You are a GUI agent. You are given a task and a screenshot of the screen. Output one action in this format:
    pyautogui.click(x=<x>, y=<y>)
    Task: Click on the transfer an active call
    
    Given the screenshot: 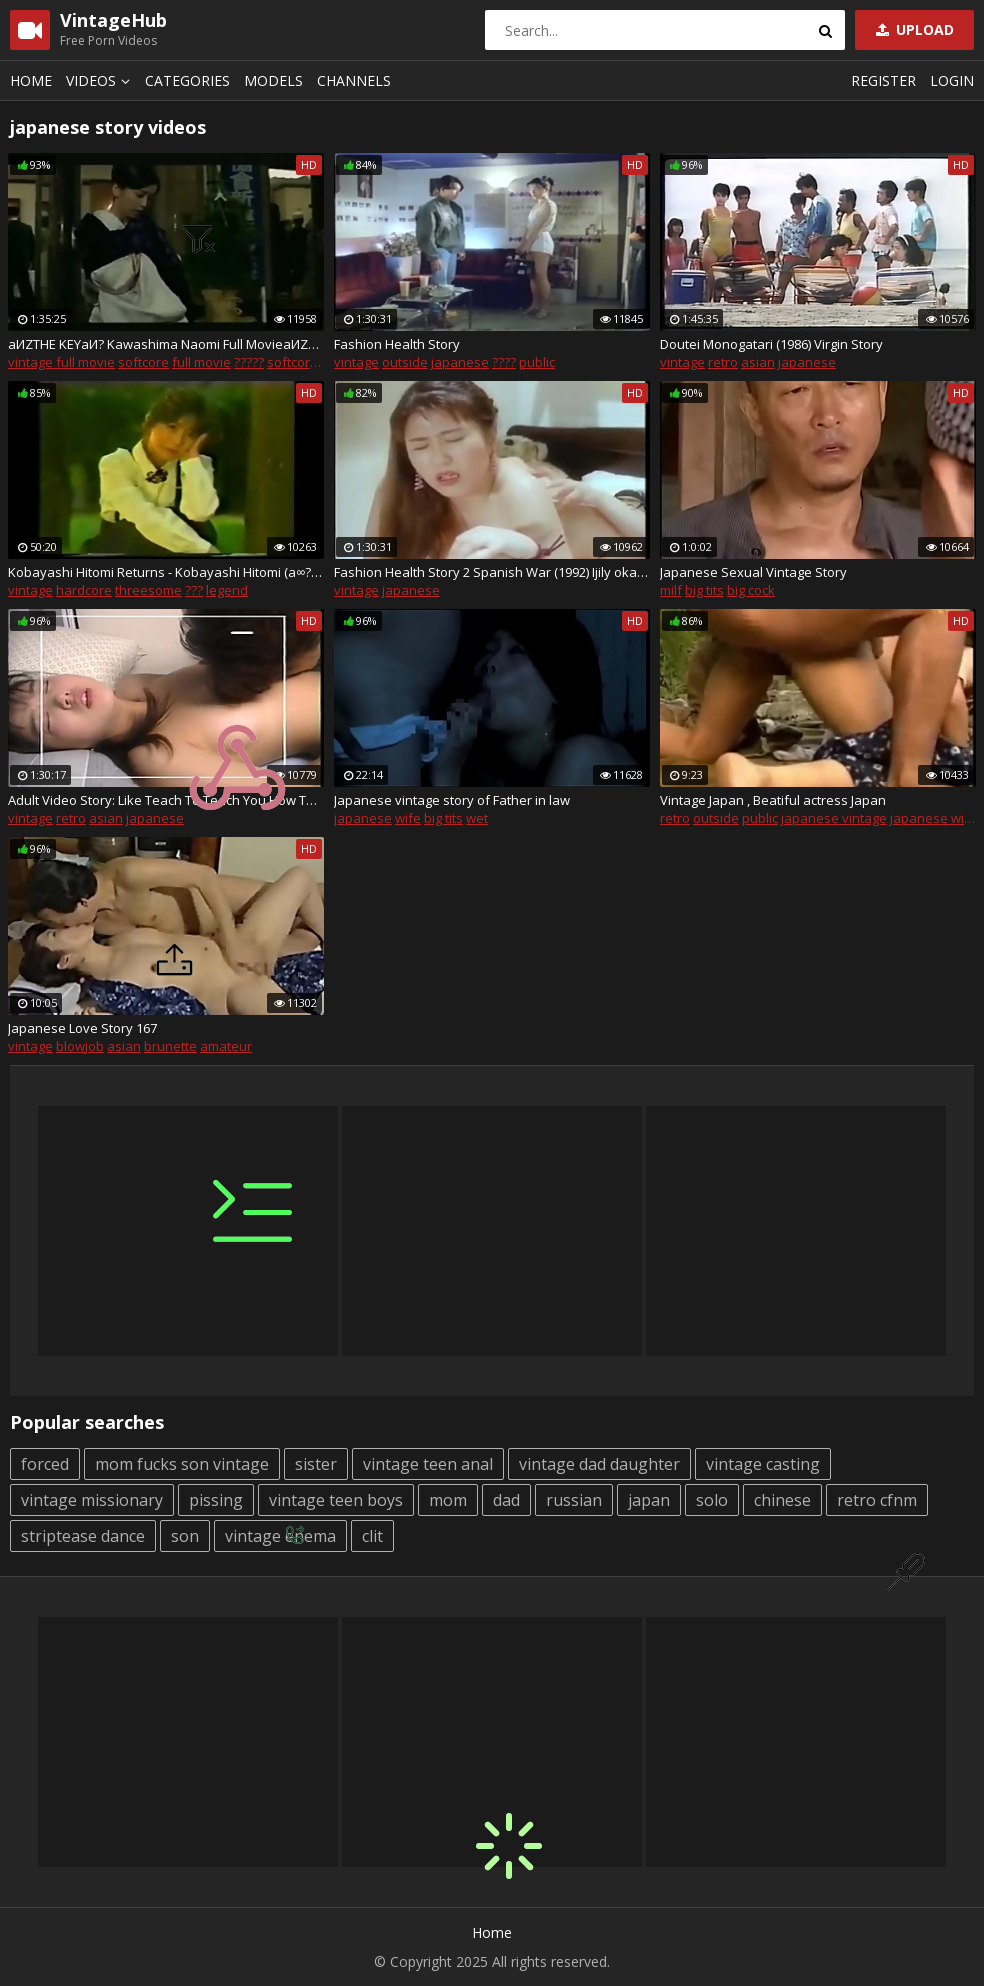 What is the action you would take?
    pyautogui.click(x=295, y=1534)
    